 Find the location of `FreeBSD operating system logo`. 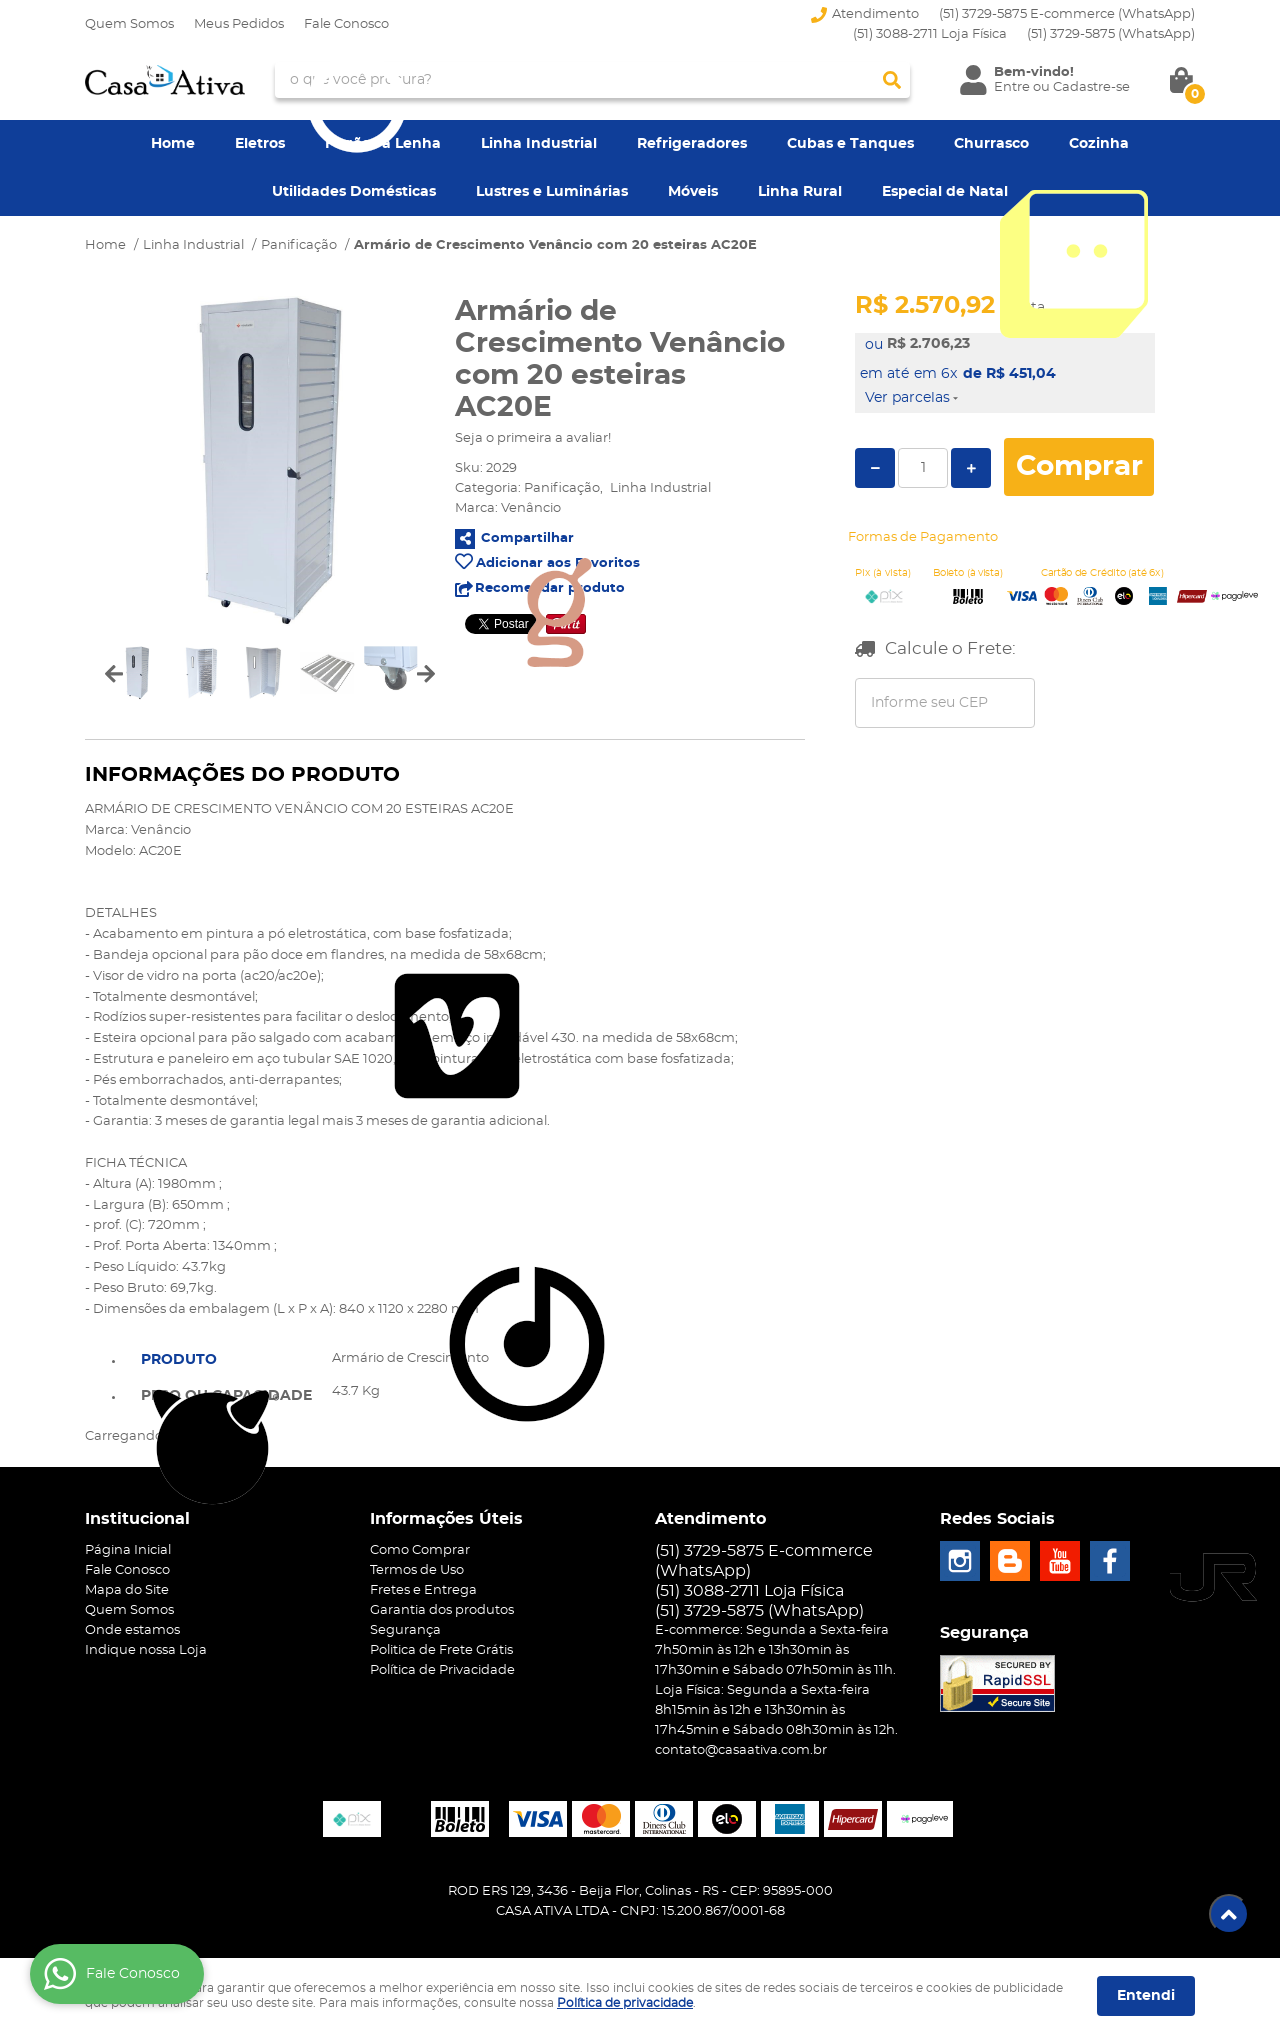

FreeBSD operating system logo is located at coordinates (216, 1447).